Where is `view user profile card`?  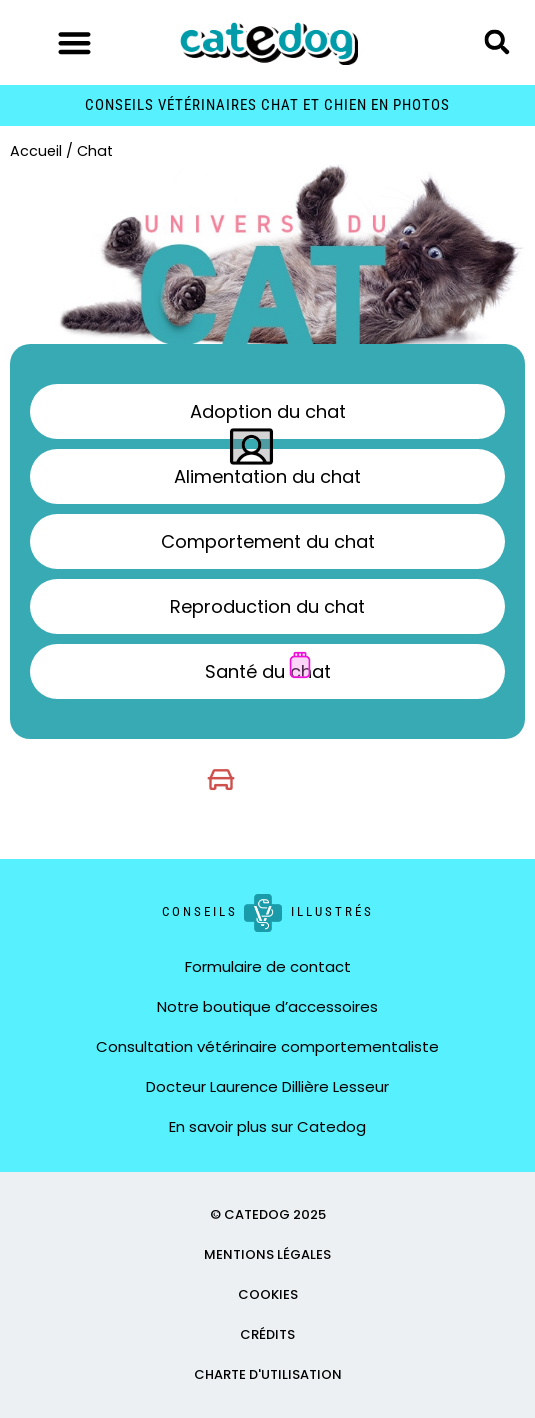
view user profile card is located at coordinates (251, 446).